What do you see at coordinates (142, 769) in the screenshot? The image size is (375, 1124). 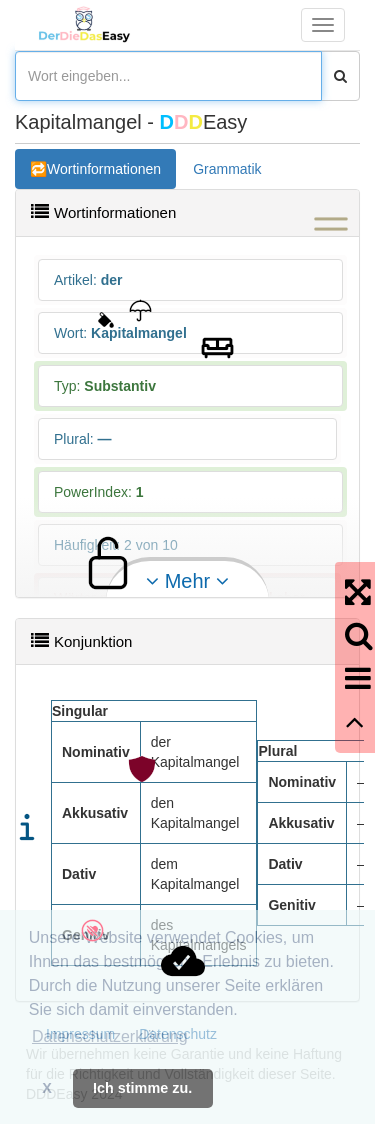 I see `access security settings` at bounding box center [142, 769].